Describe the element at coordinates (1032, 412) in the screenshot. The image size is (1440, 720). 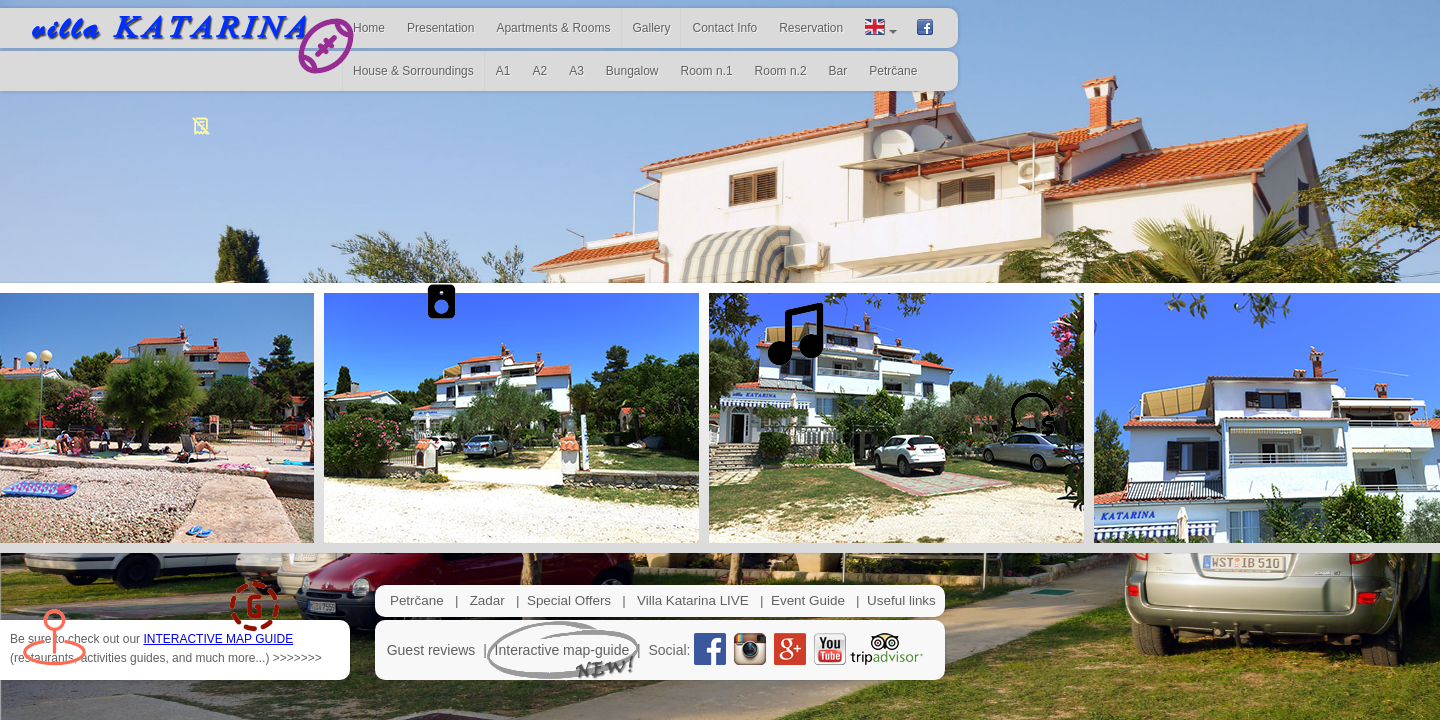
I see `send or receive payment messages` at that location.